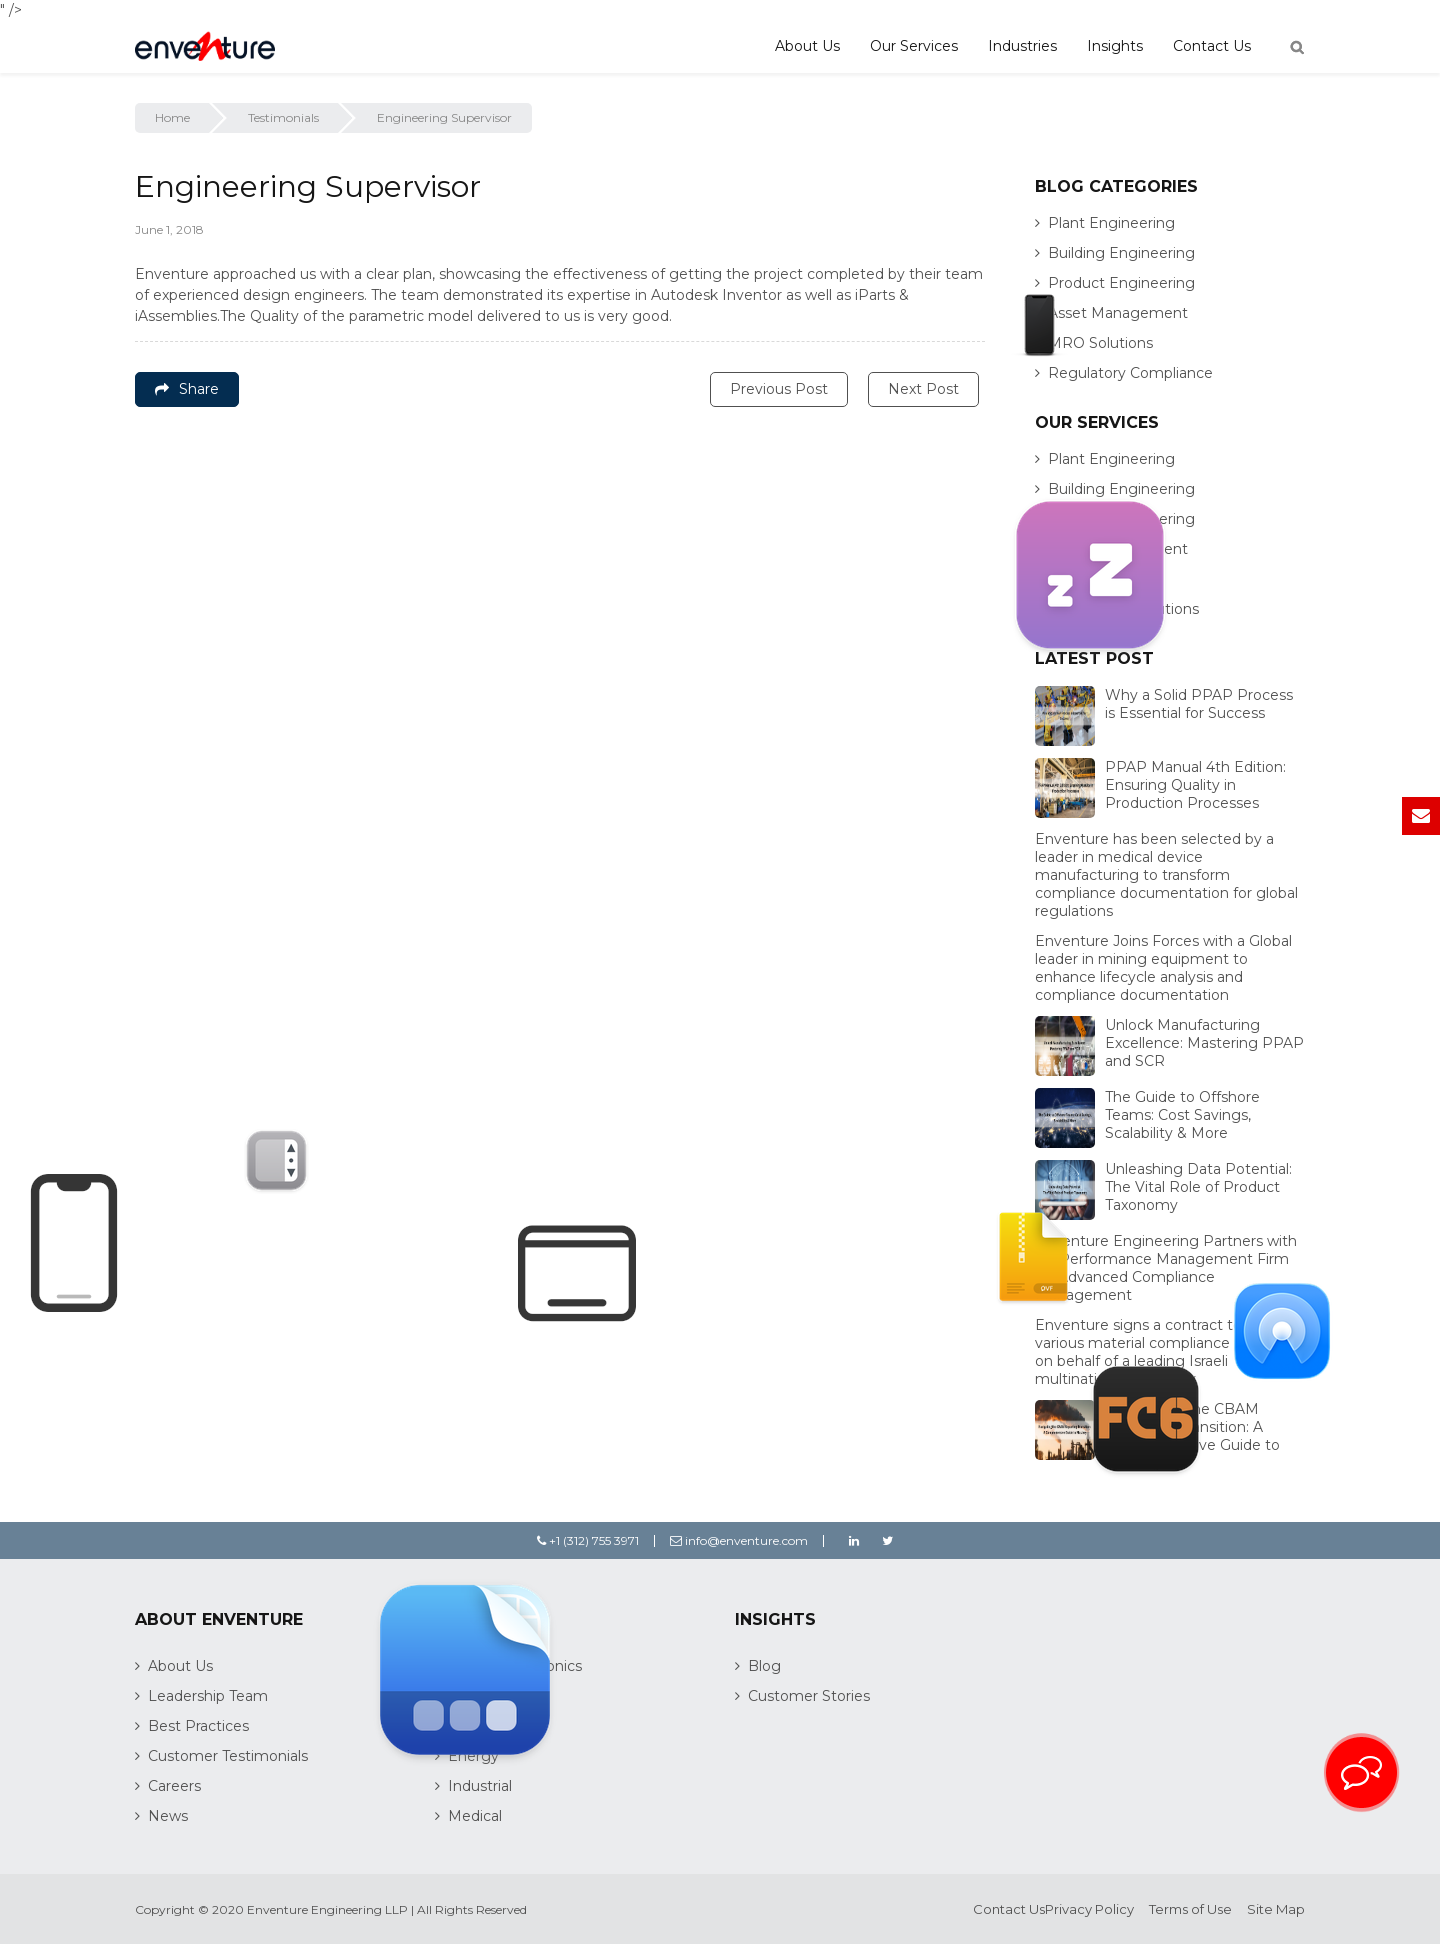 This screenshot has width=1440, height=1944. What do you see at coordinates (1033, 1258) in the screenshot?
I see `open virtualization format file for virtual machine import/export` at bounding box center [1033, 1258].